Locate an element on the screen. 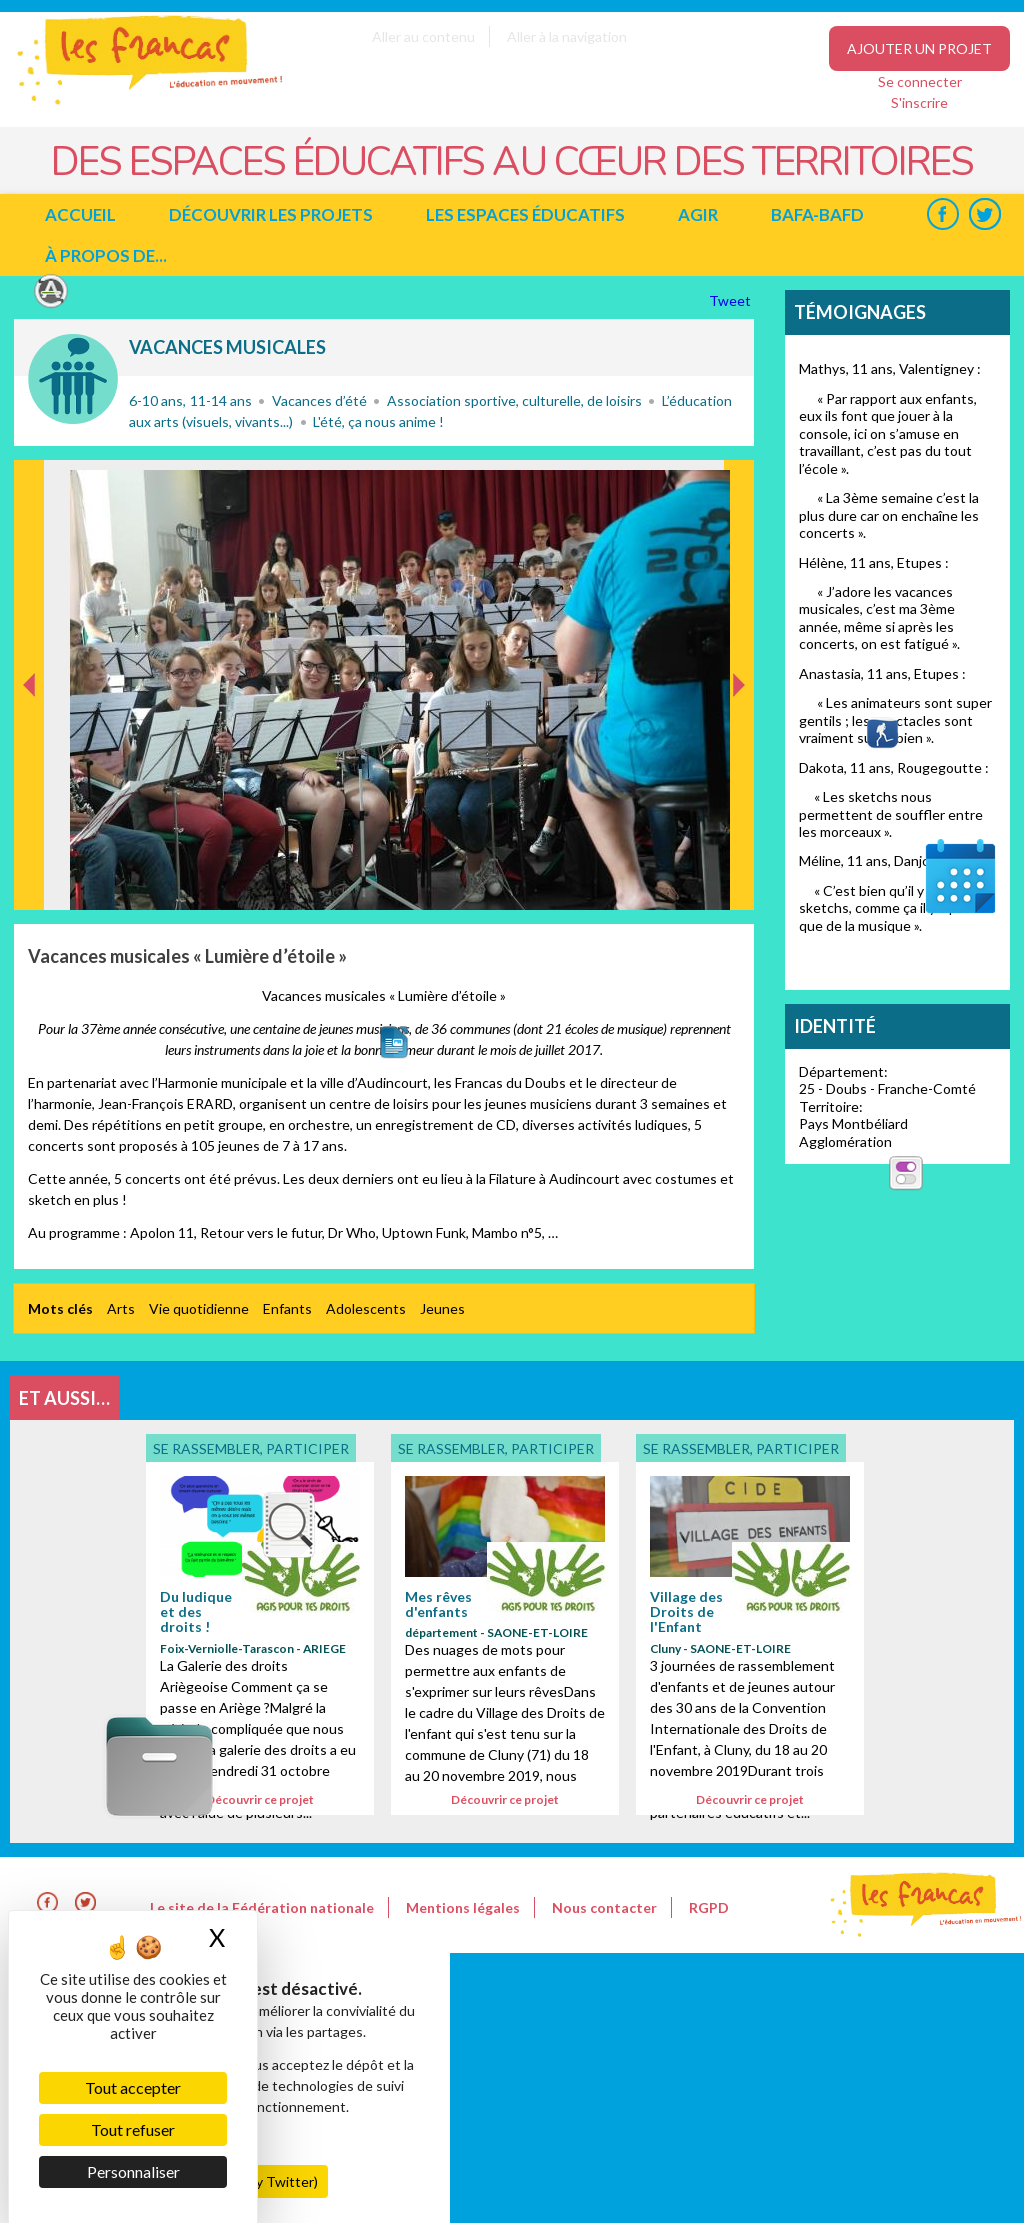 The height and width of the screenshot is (2223, 1024). open desktop preferences or settings is located at coordinates (906, 1173).